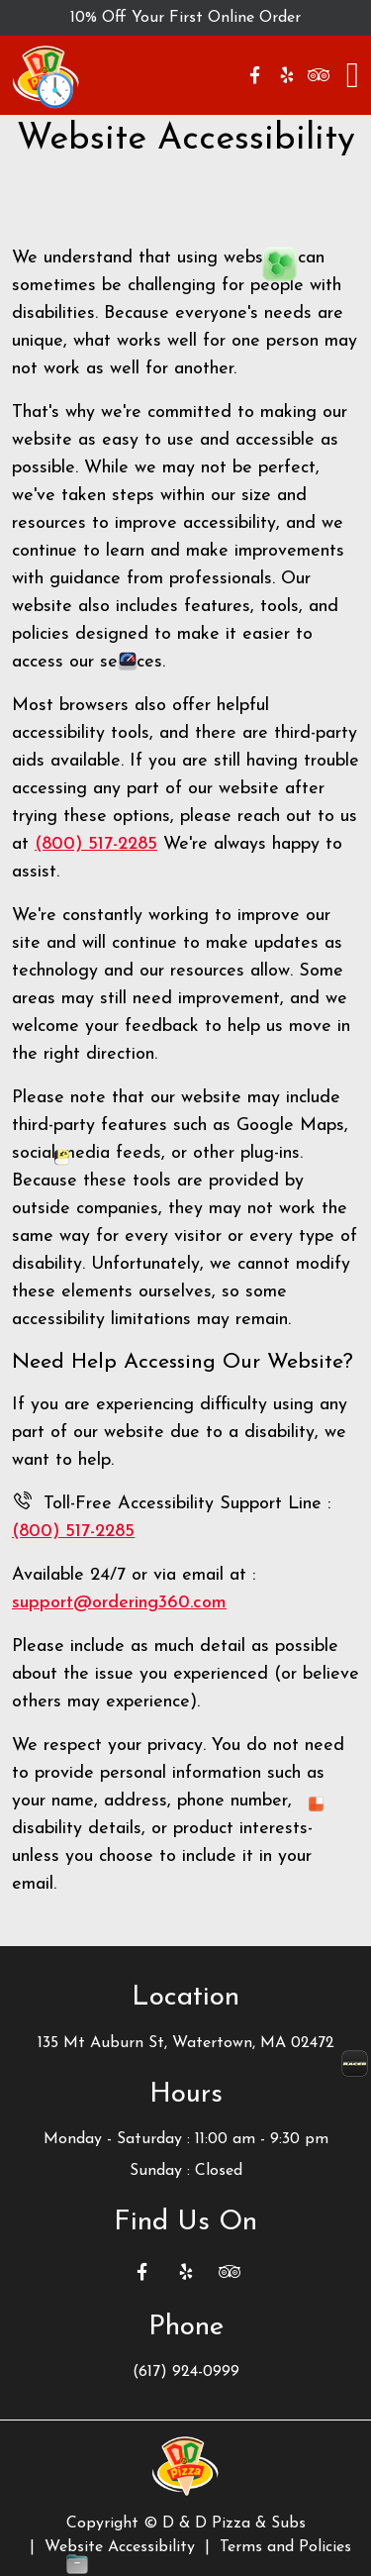 This screenshot has height=2576, width=371. I want to click on open the reservations app, so click(55, 90).